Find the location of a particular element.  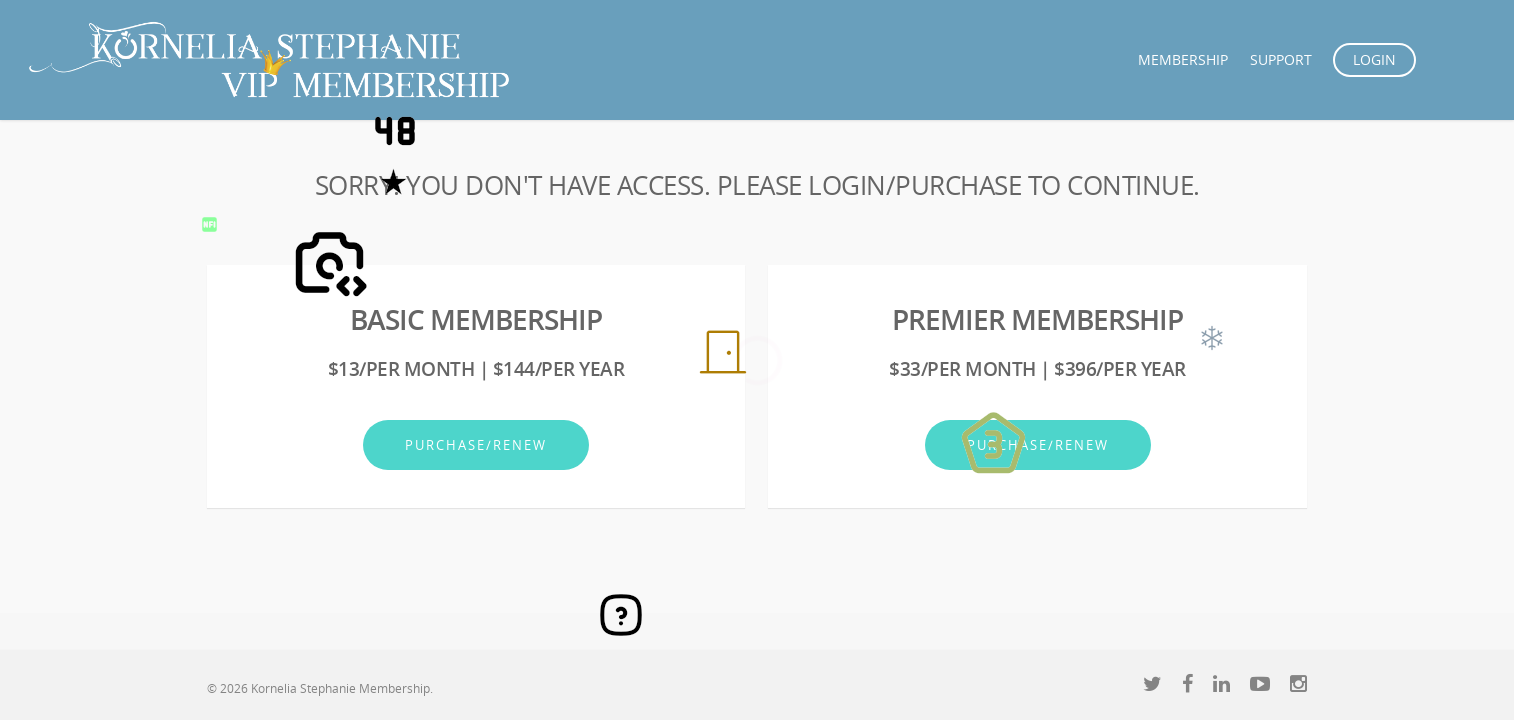

indicates non-food items category is located at coordinates (209, 224).